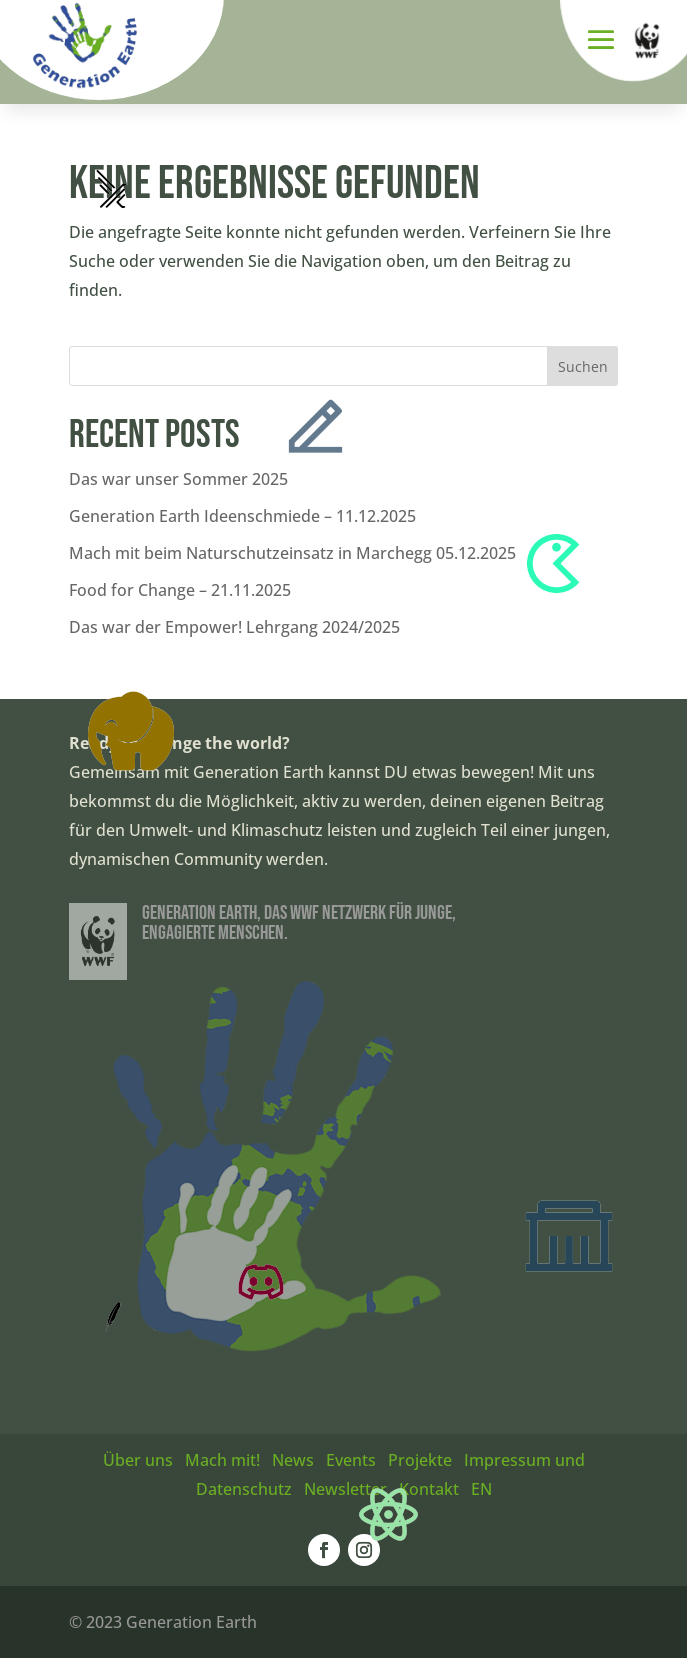 The height and width of the screenshot is (1658, 687). Describe the element at coordinates (131, 731) in the screenshot. I see `open laragon local development environment` at that location.